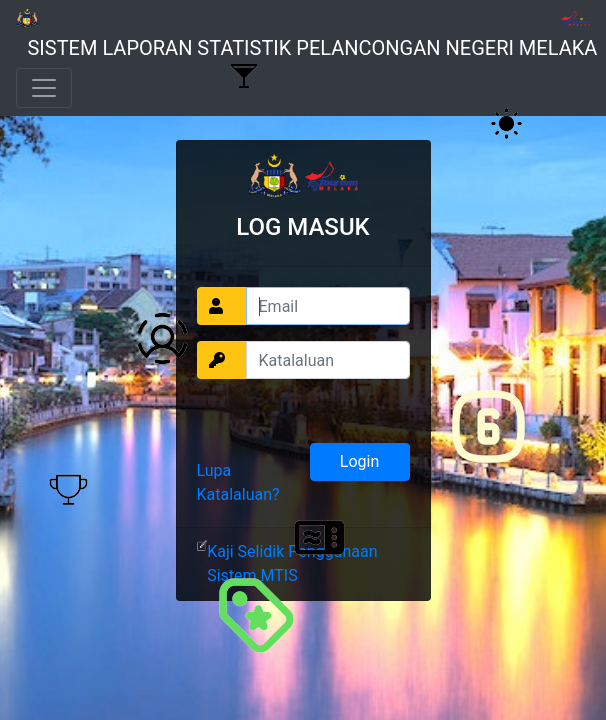 The width and height of the screenshot is (606, 720). What do you see at coordinates (68, 488) in the screenshot?
I see `view achievements or awards` at bounding box center [68, 488].